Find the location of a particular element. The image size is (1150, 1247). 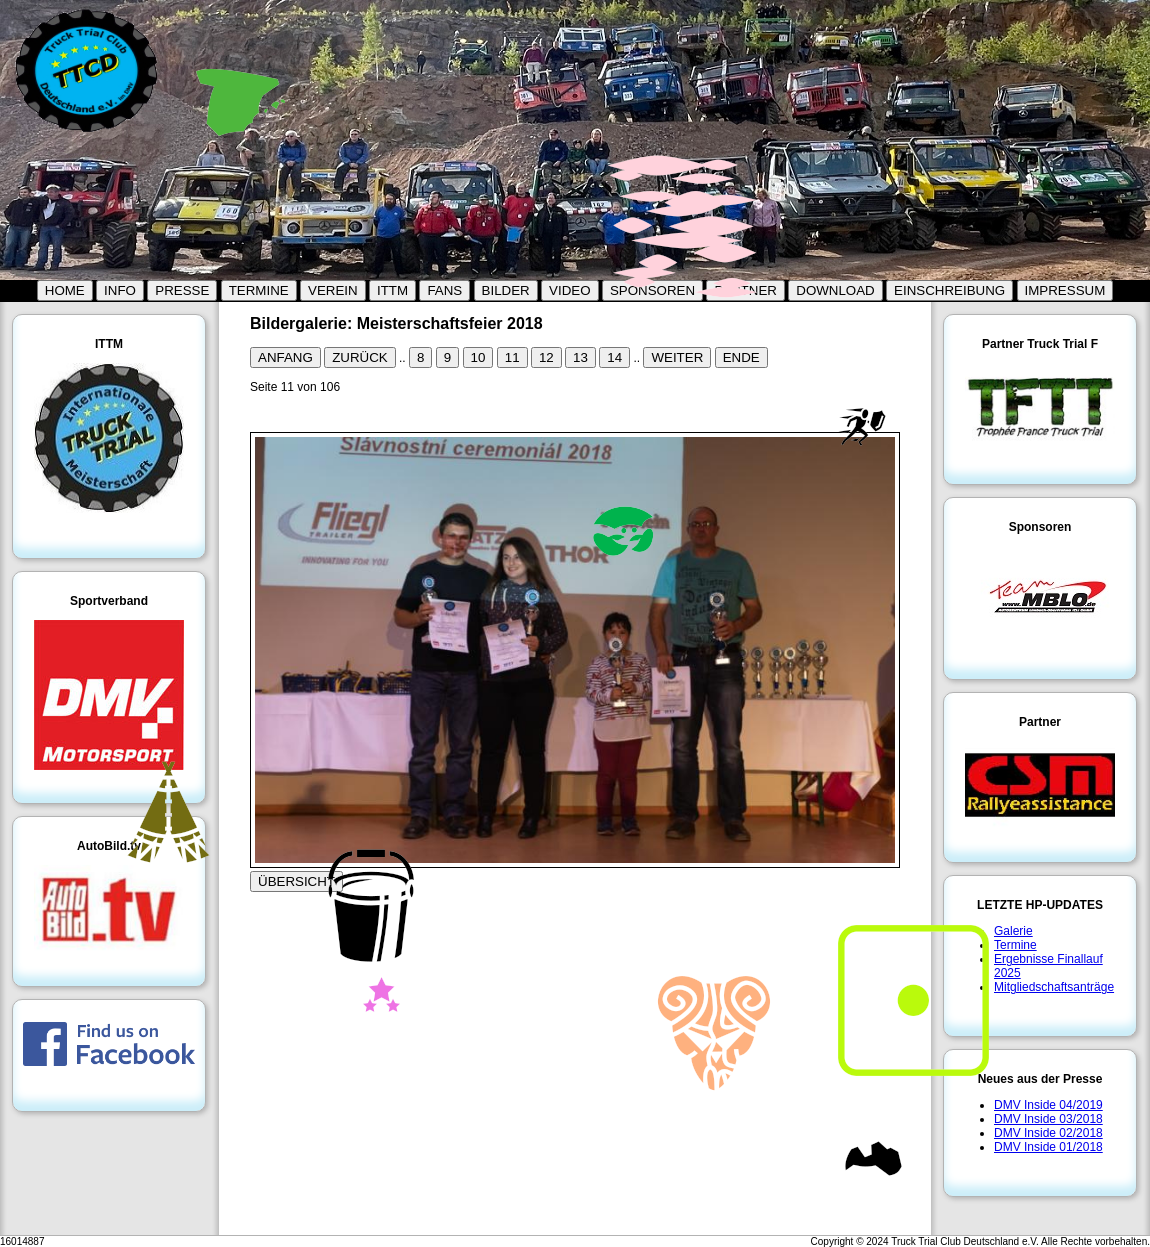

view your ratings or reviews is located at coordinates (381, 994).